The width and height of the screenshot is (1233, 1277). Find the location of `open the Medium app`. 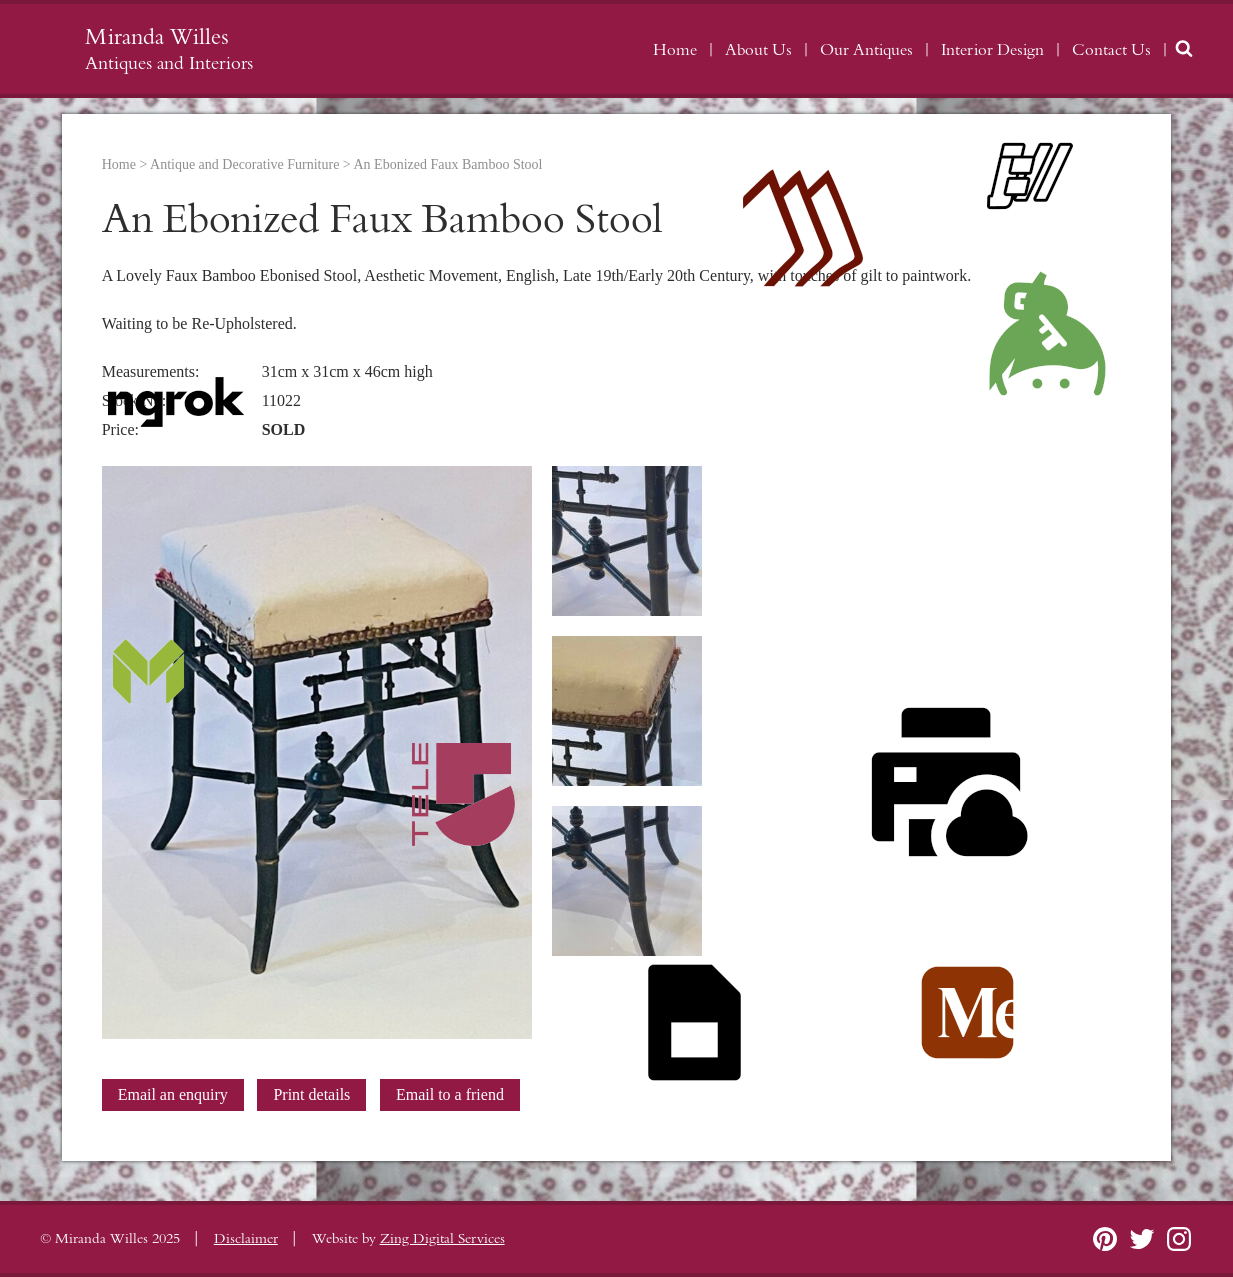

open the Medium app is located at coordinates (967, 1012).